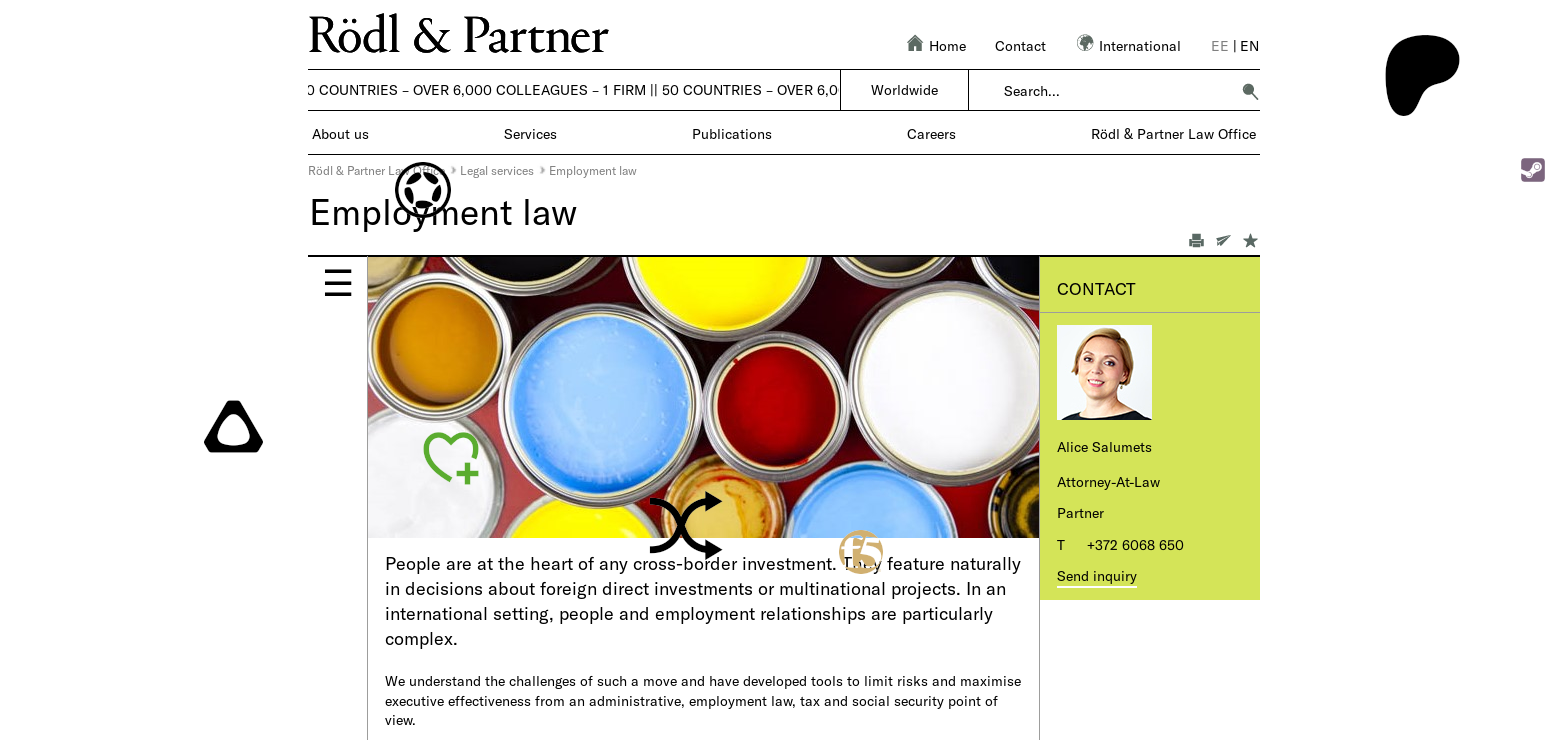 The width and height of the screenshot is (1568, 740). What do you see at coordinates (233, 426) in the screenshot?
I see `HTC Vive brand logo` at bounding box center [233, 426].